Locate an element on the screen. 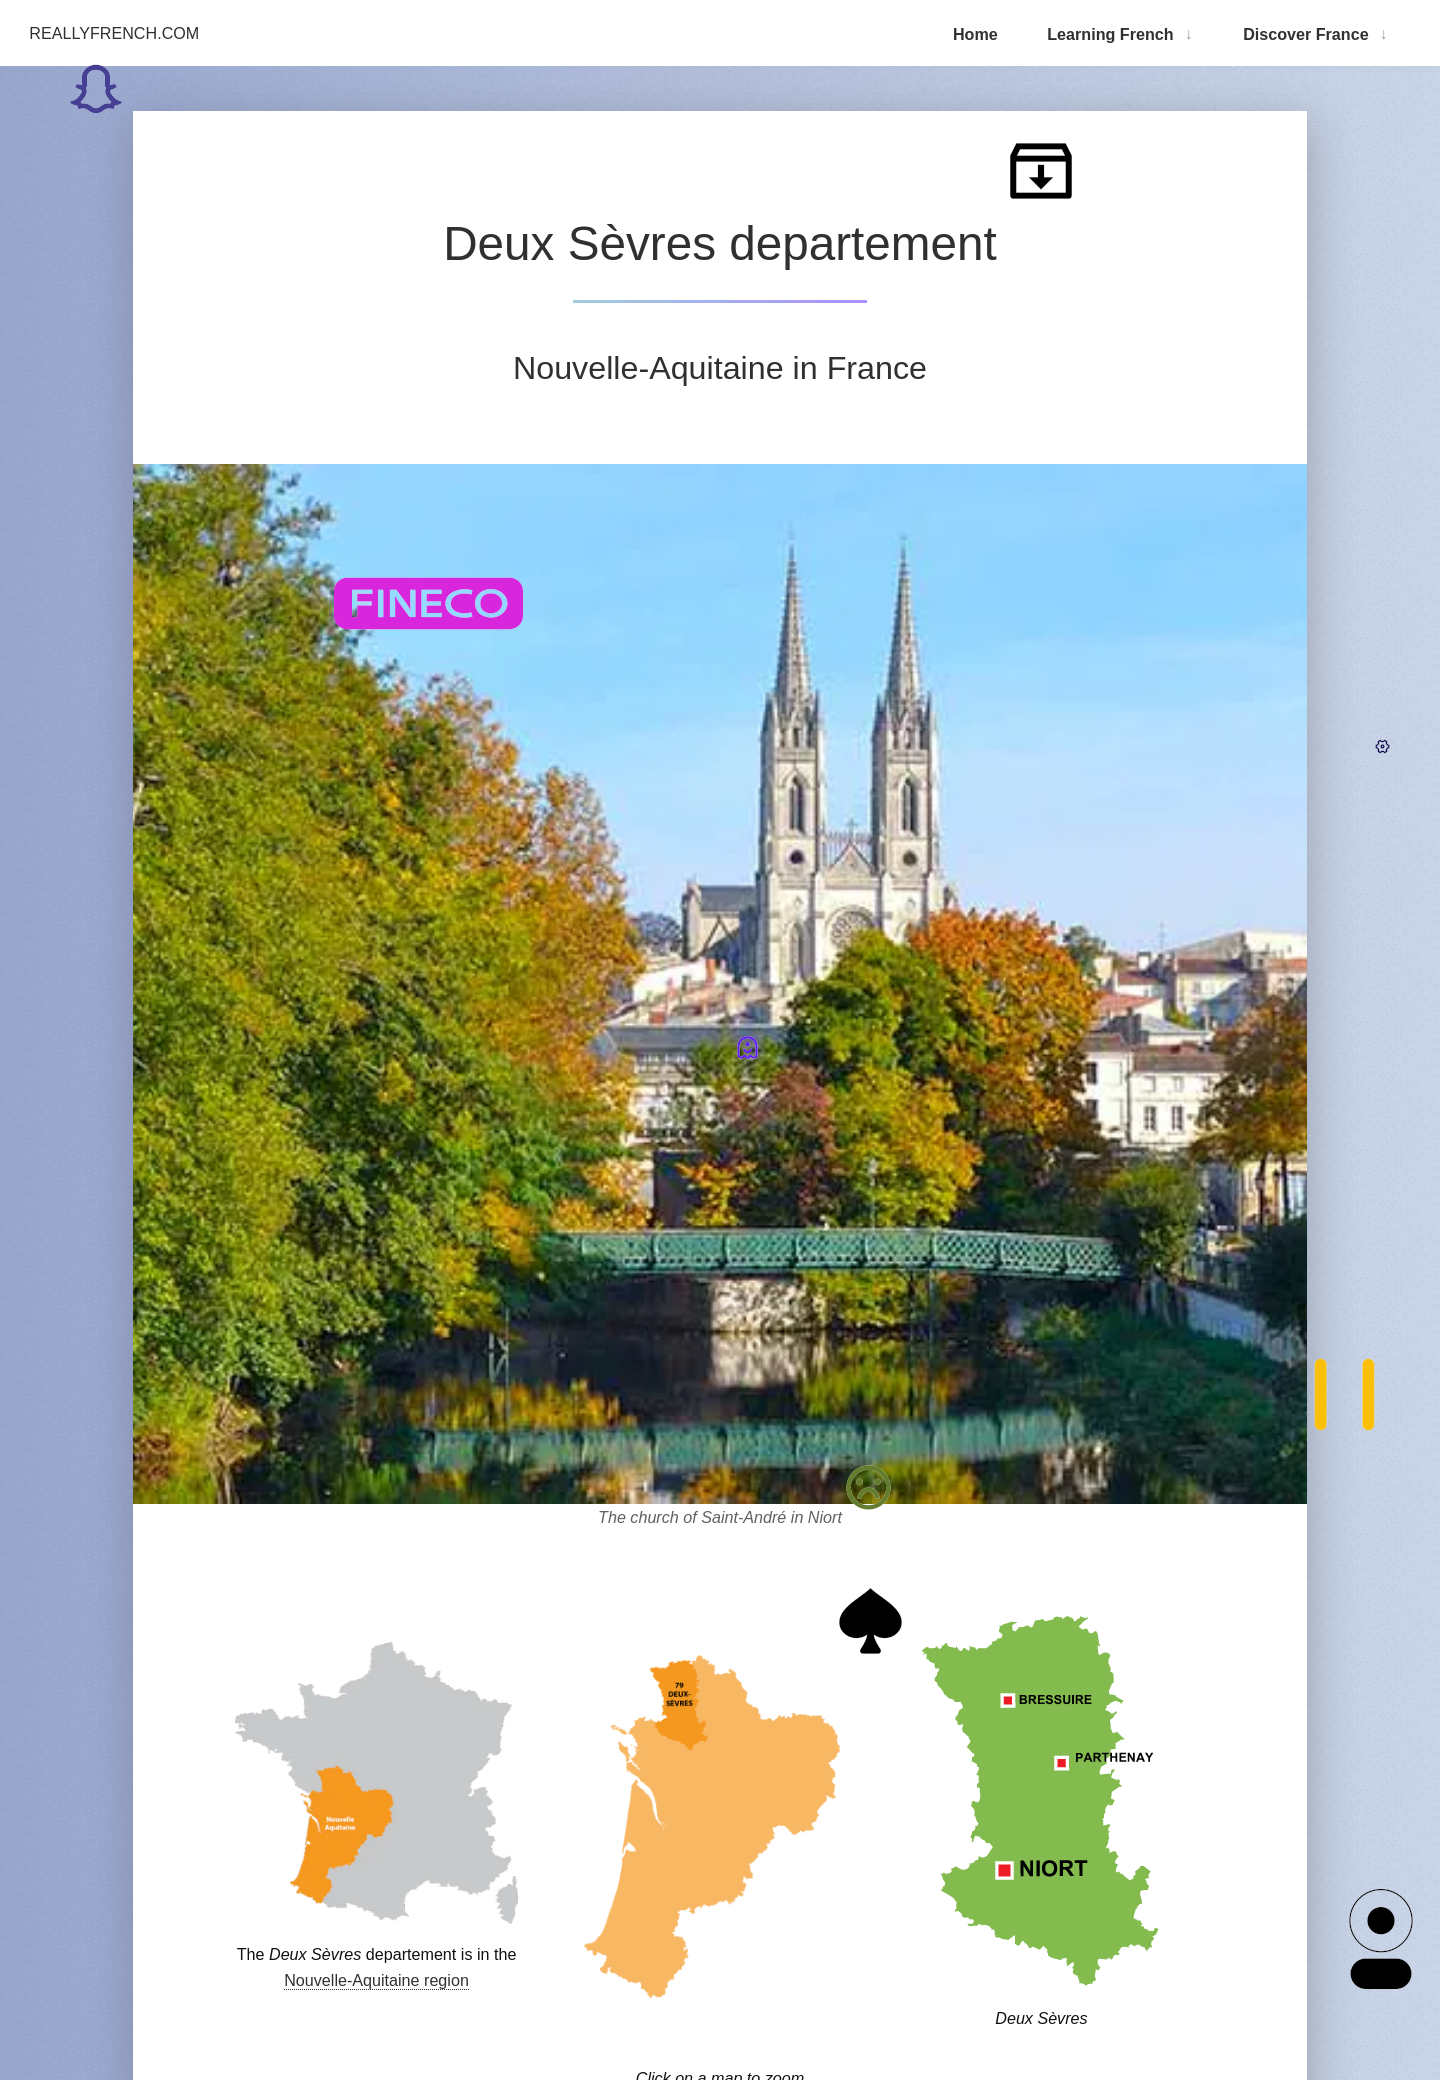  fun ghost avatar or profile icon is located at coordinates (747, 1047).